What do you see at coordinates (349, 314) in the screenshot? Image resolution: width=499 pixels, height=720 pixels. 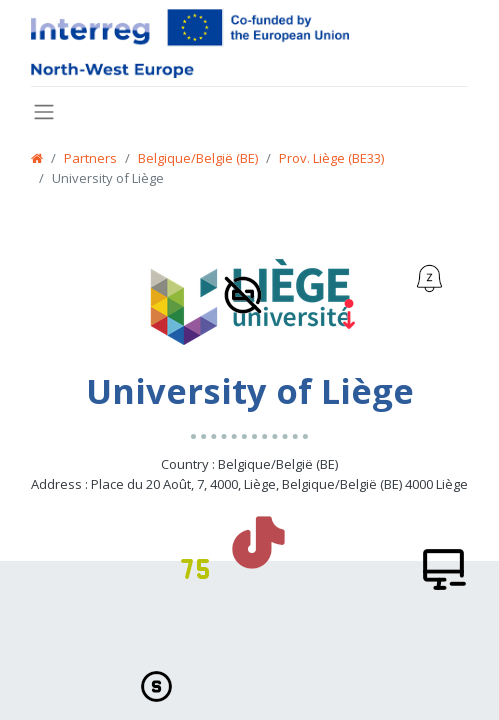 I see `move item down in a list` at bounding box center [349, 314].